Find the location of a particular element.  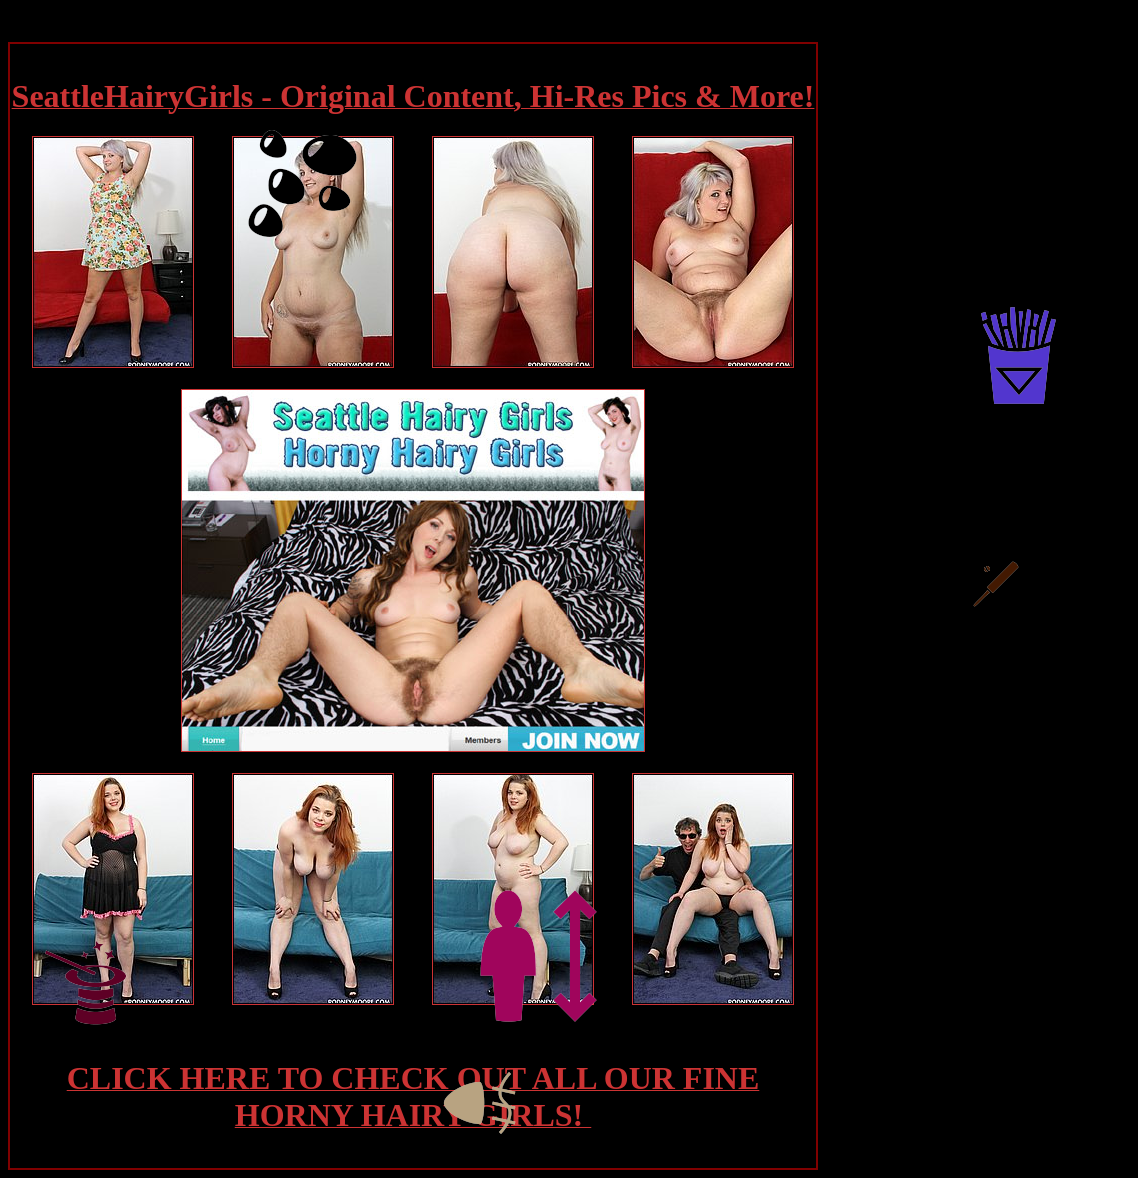

toggle fog lights on or off is located at coordinates (480, 1103).